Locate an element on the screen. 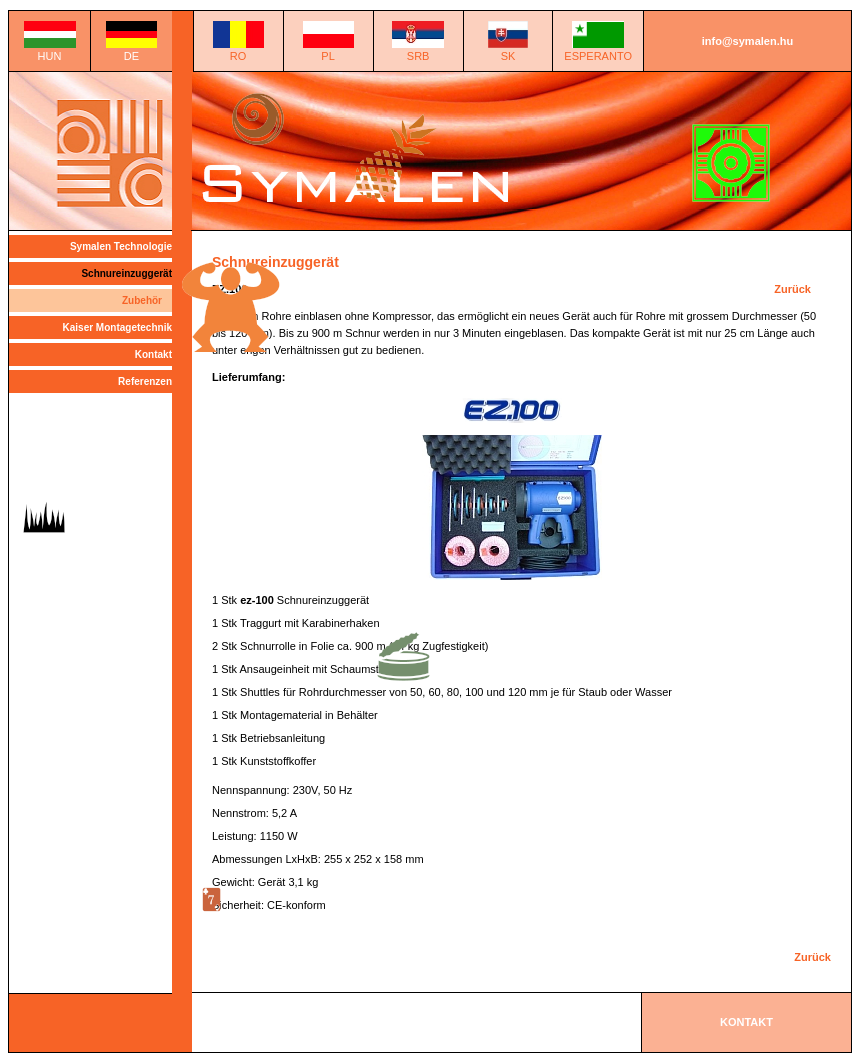 The image size is (852, 1061). collectible shell currency or treasure item is located at coordinates (258, 119).